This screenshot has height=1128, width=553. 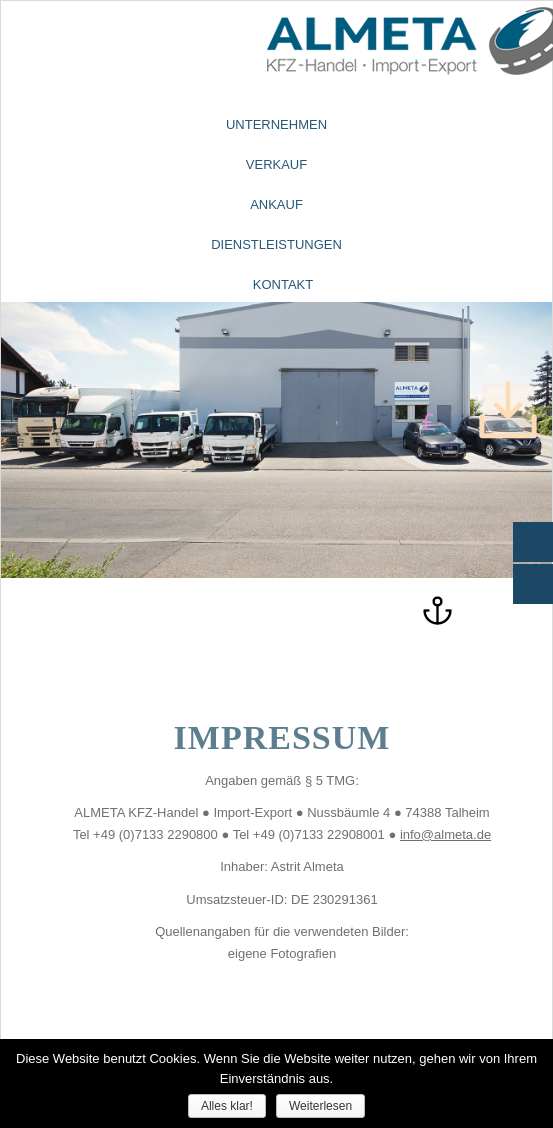 I want to click on indicates british pound sterling currency, so click(x=429, y=422).